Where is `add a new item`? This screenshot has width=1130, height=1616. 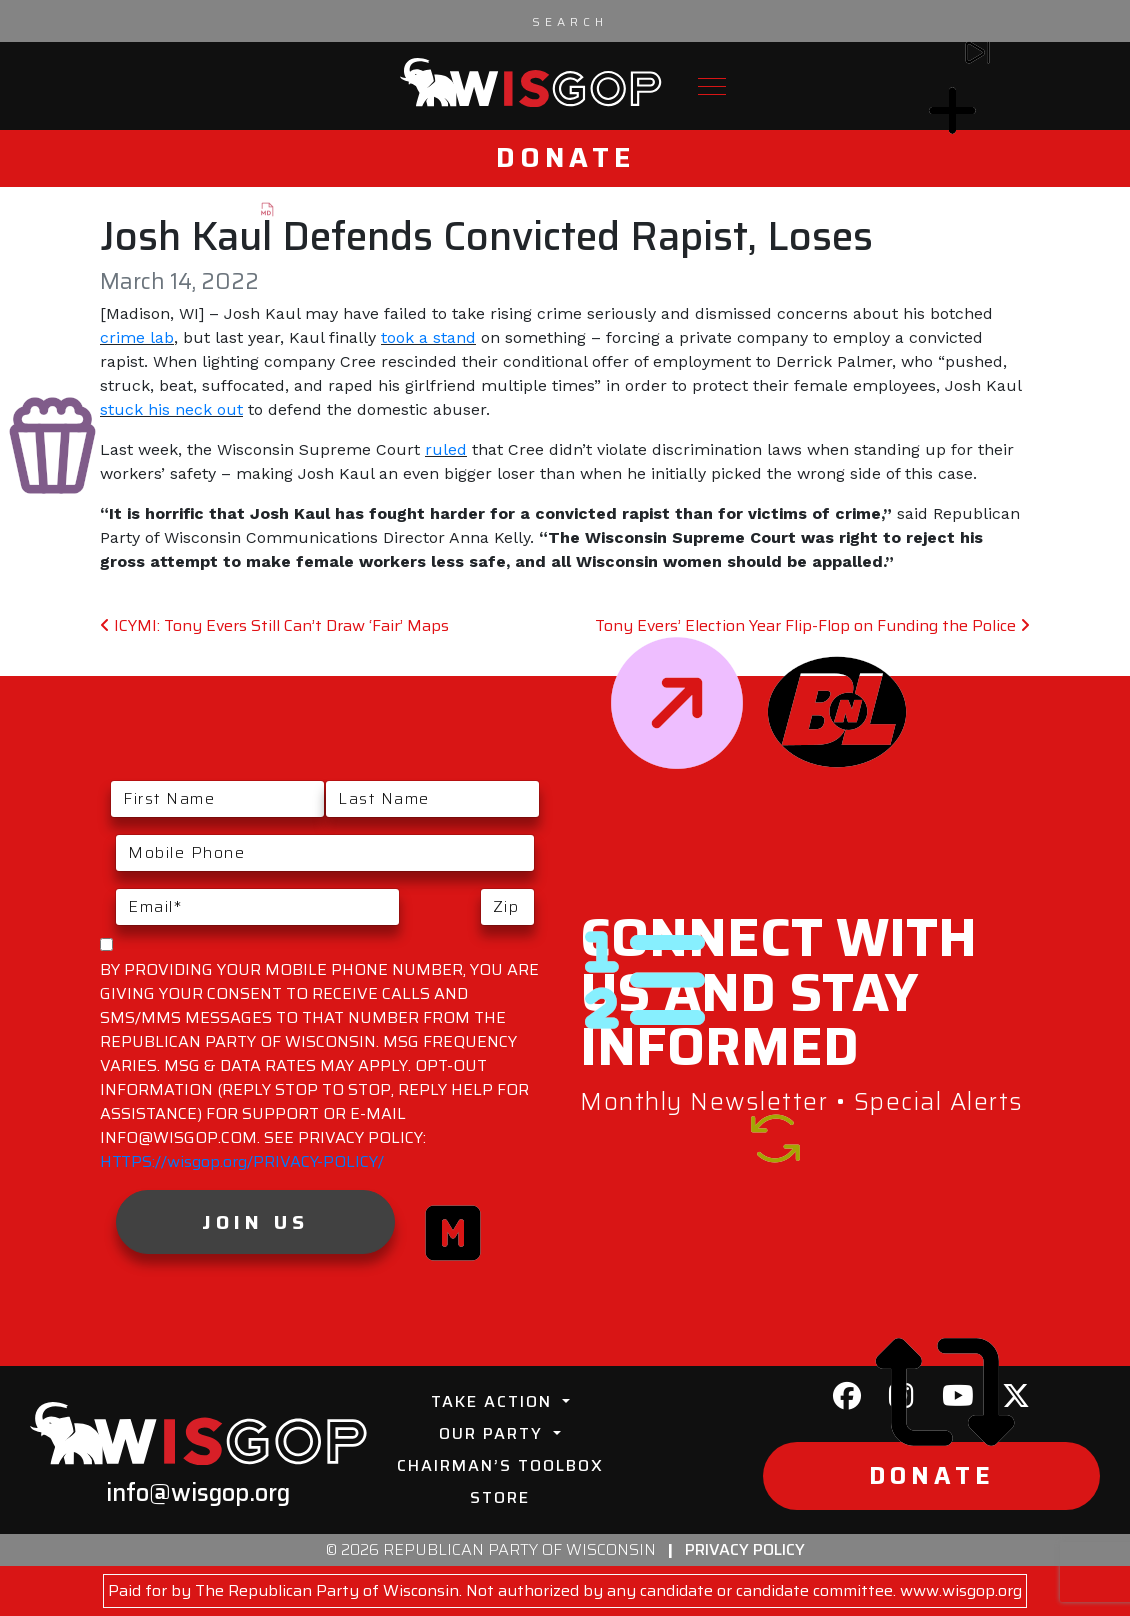
add a new item is located at coordinates (952, 110).